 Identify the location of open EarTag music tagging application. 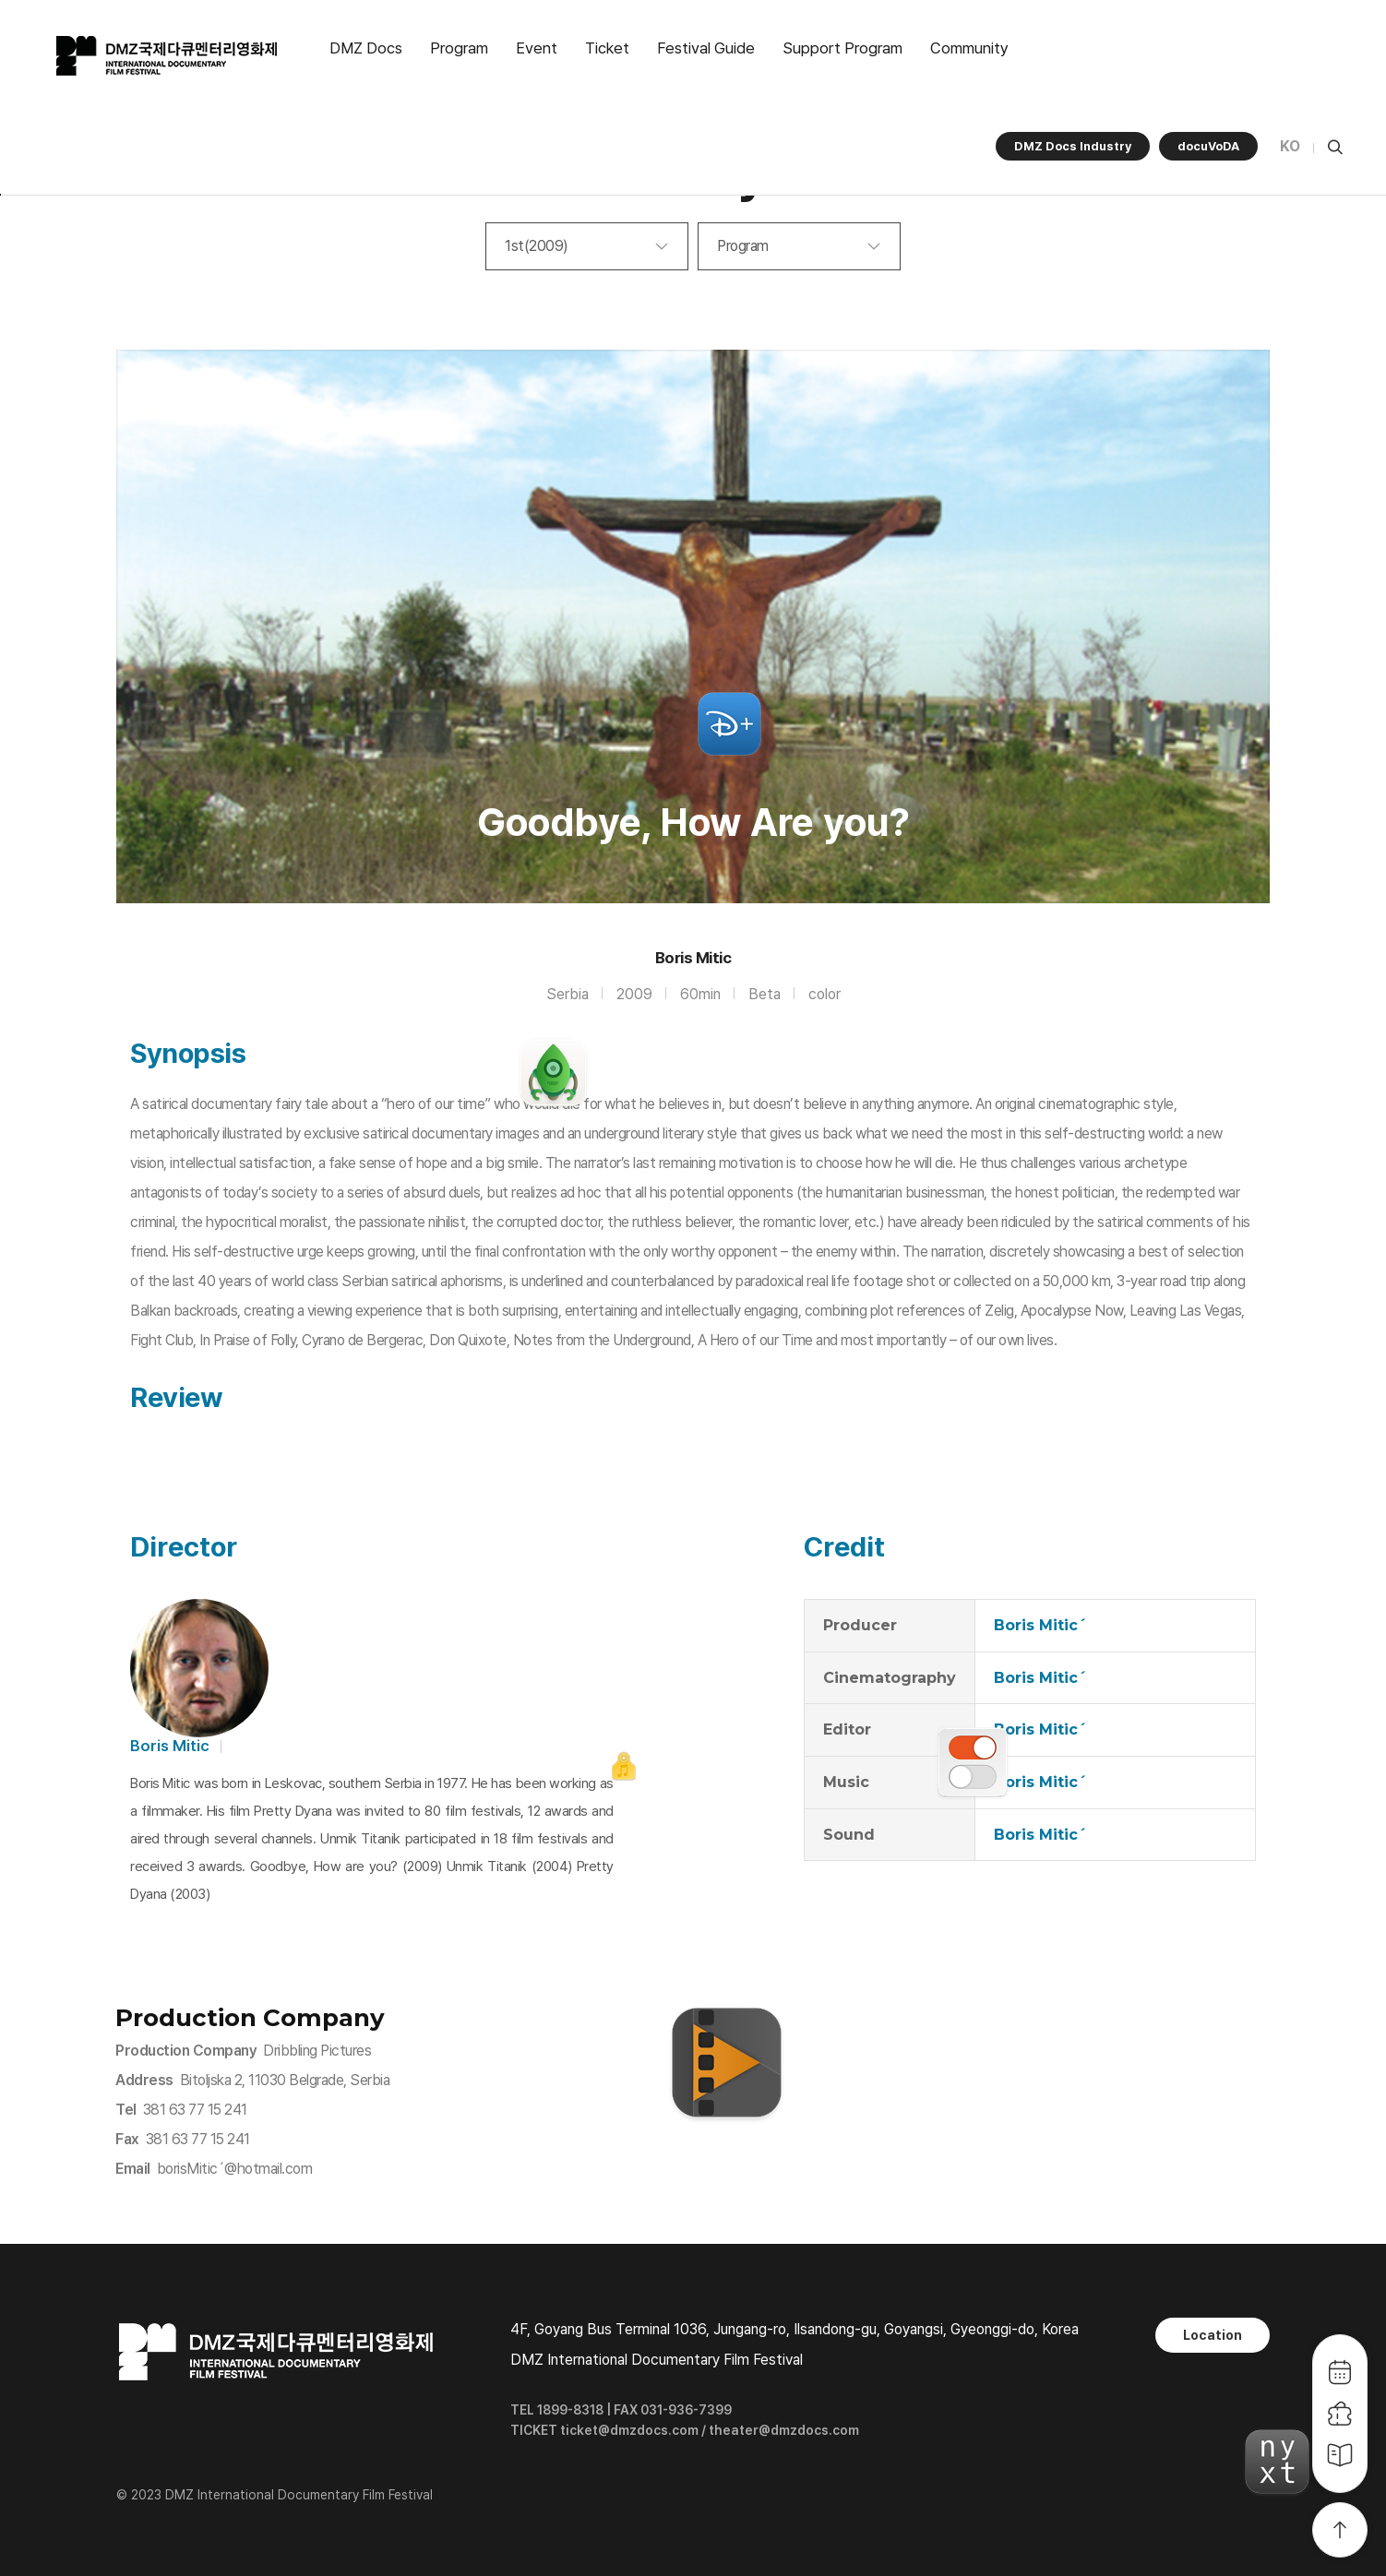
(624, 1766).